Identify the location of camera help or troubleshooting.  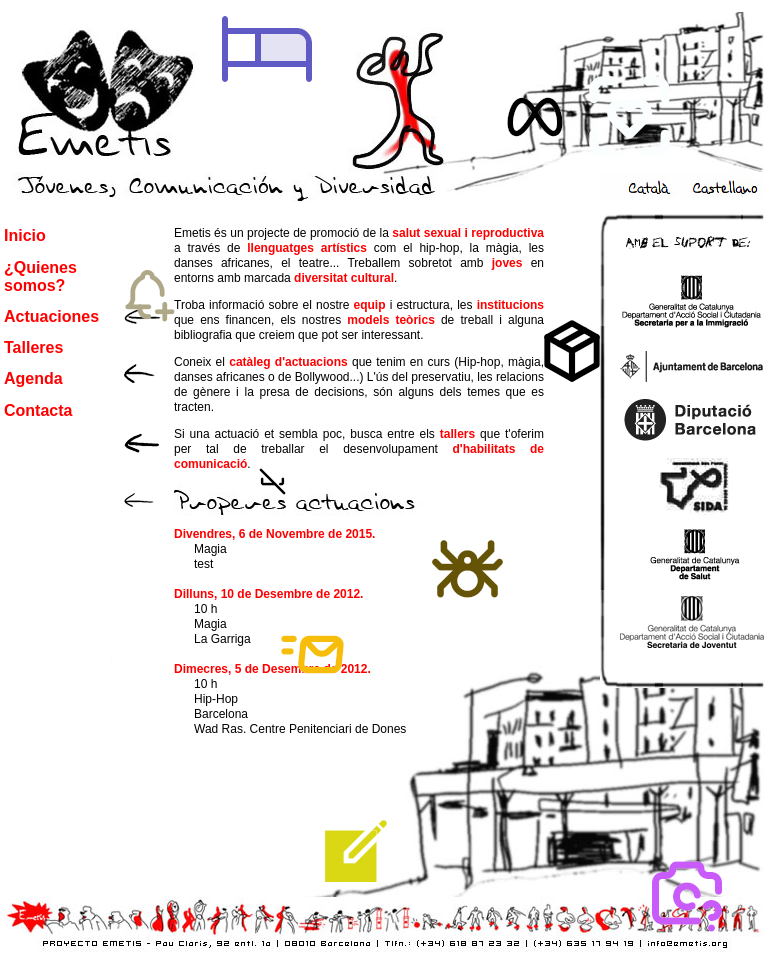
(687, 893).